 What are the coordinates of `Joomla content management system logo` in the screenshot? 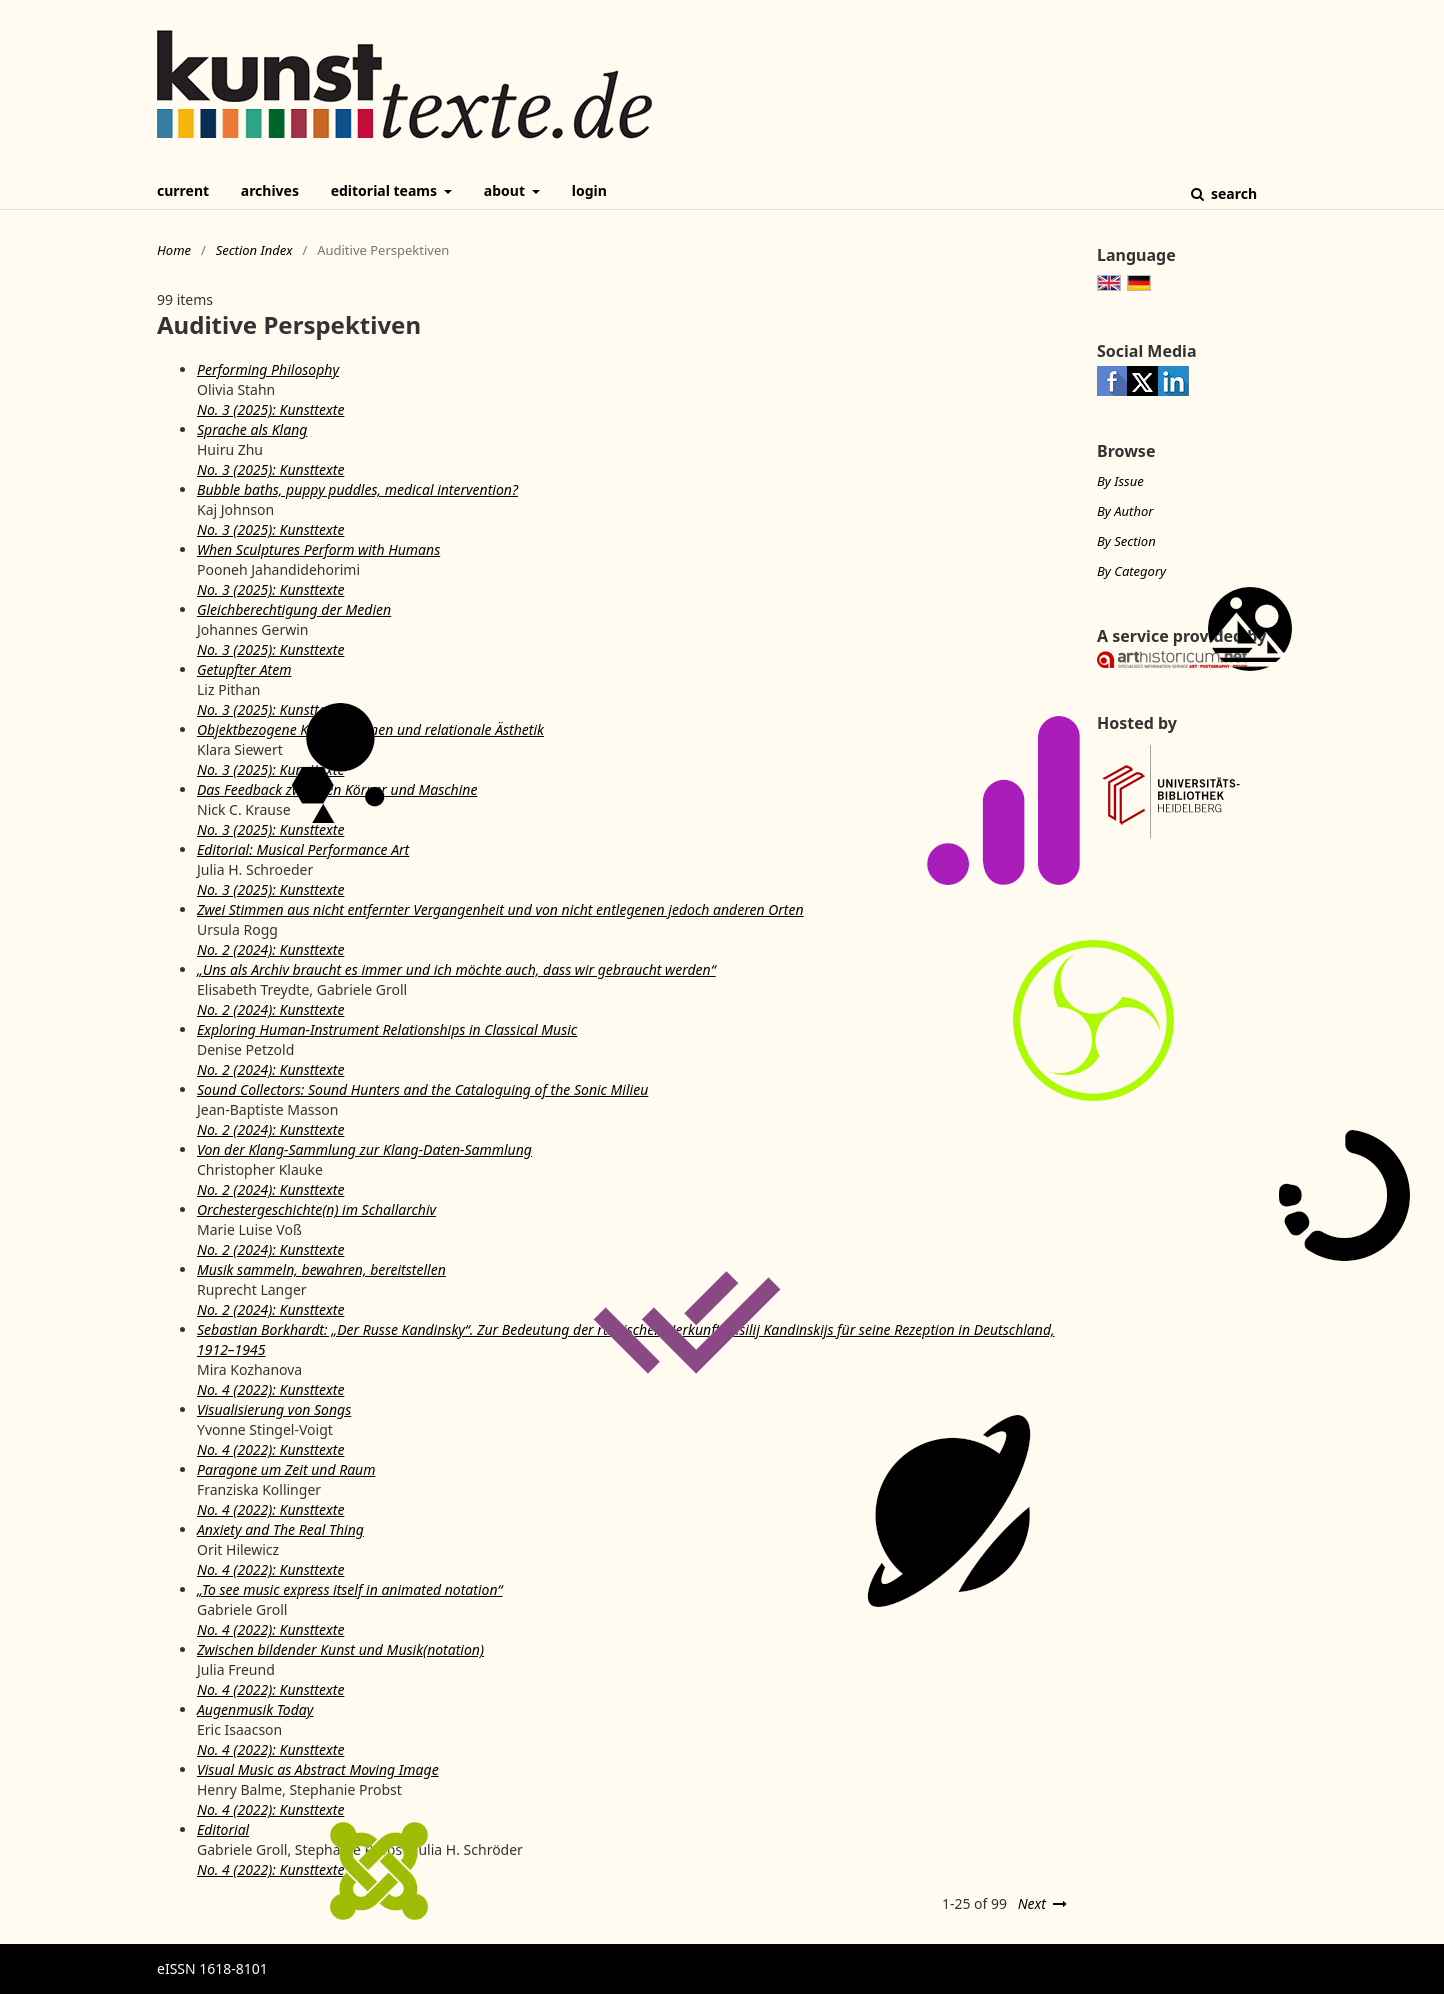 It's located at (379, 1871).